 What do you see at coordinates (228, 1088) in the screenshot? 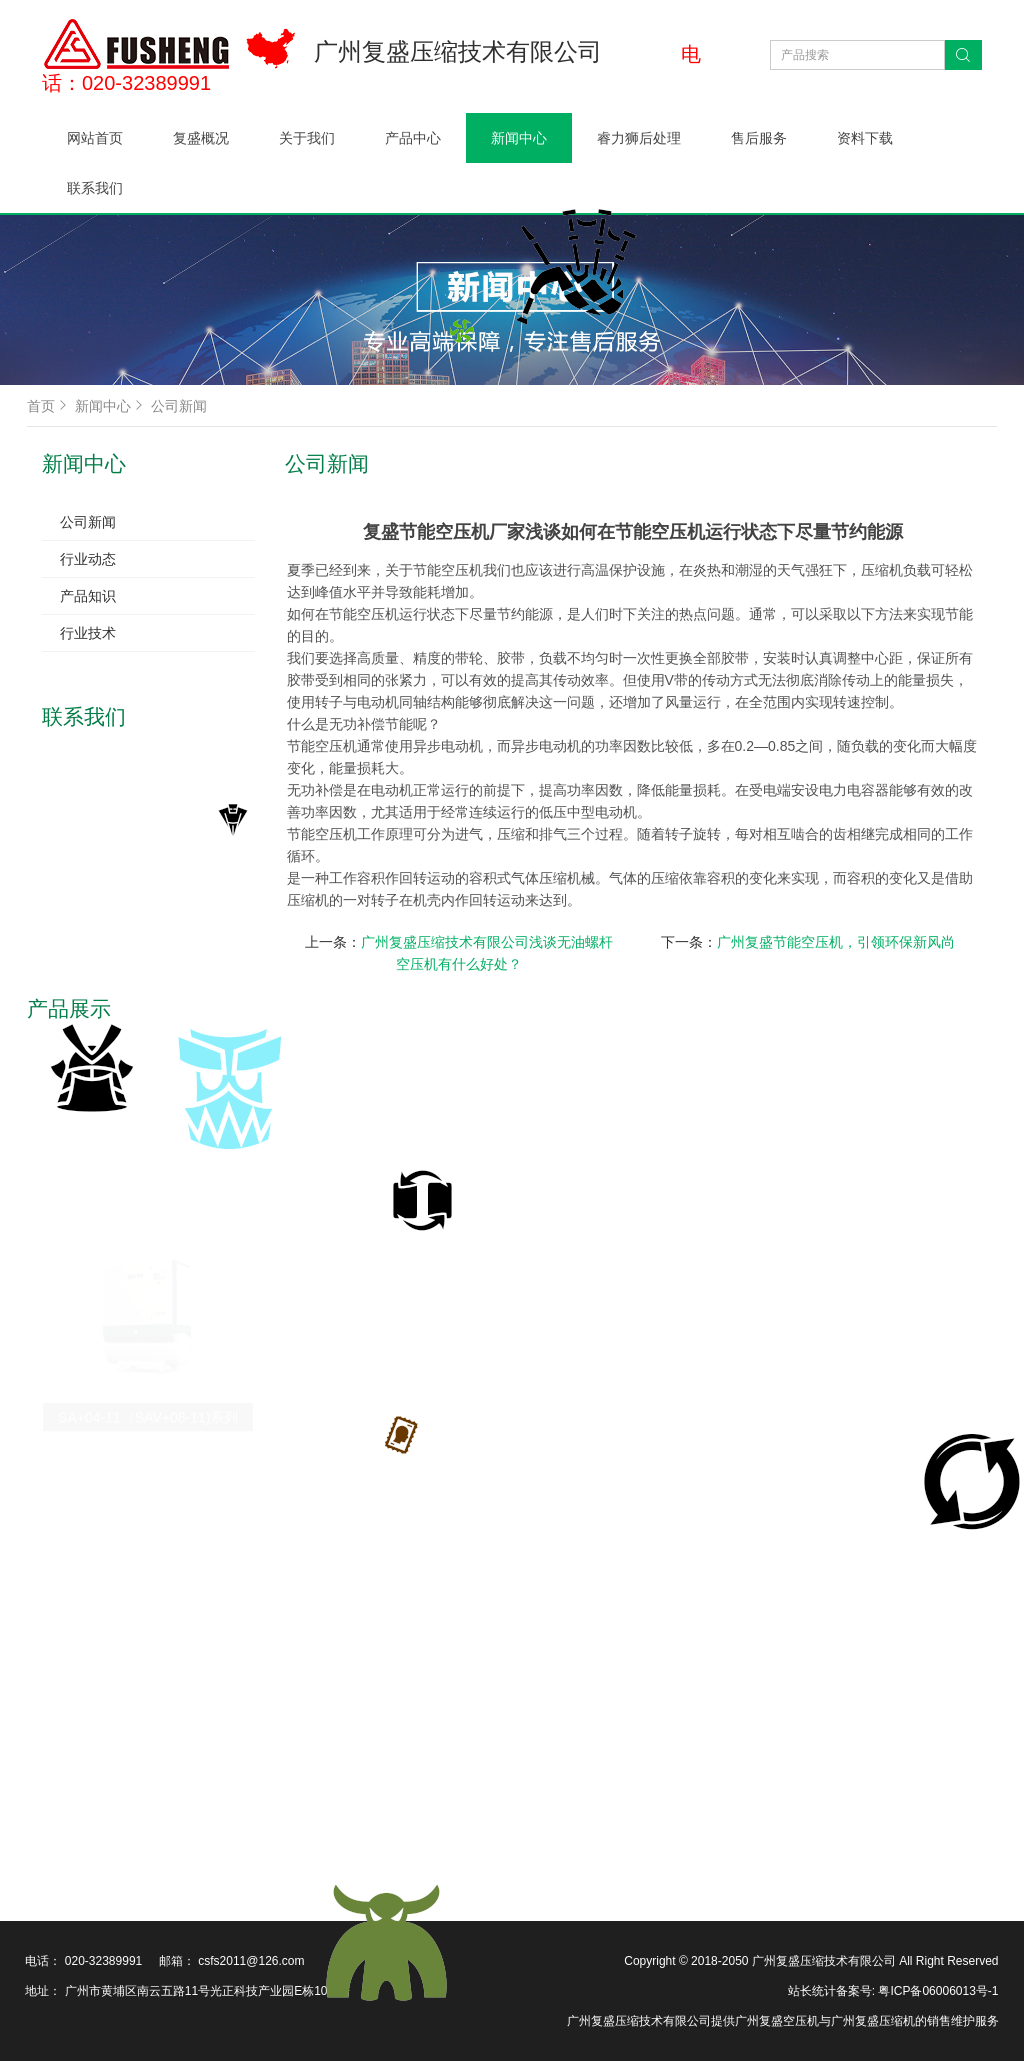
I see `select tribal or tiki-themed content` at bounding box center [228, 1088].